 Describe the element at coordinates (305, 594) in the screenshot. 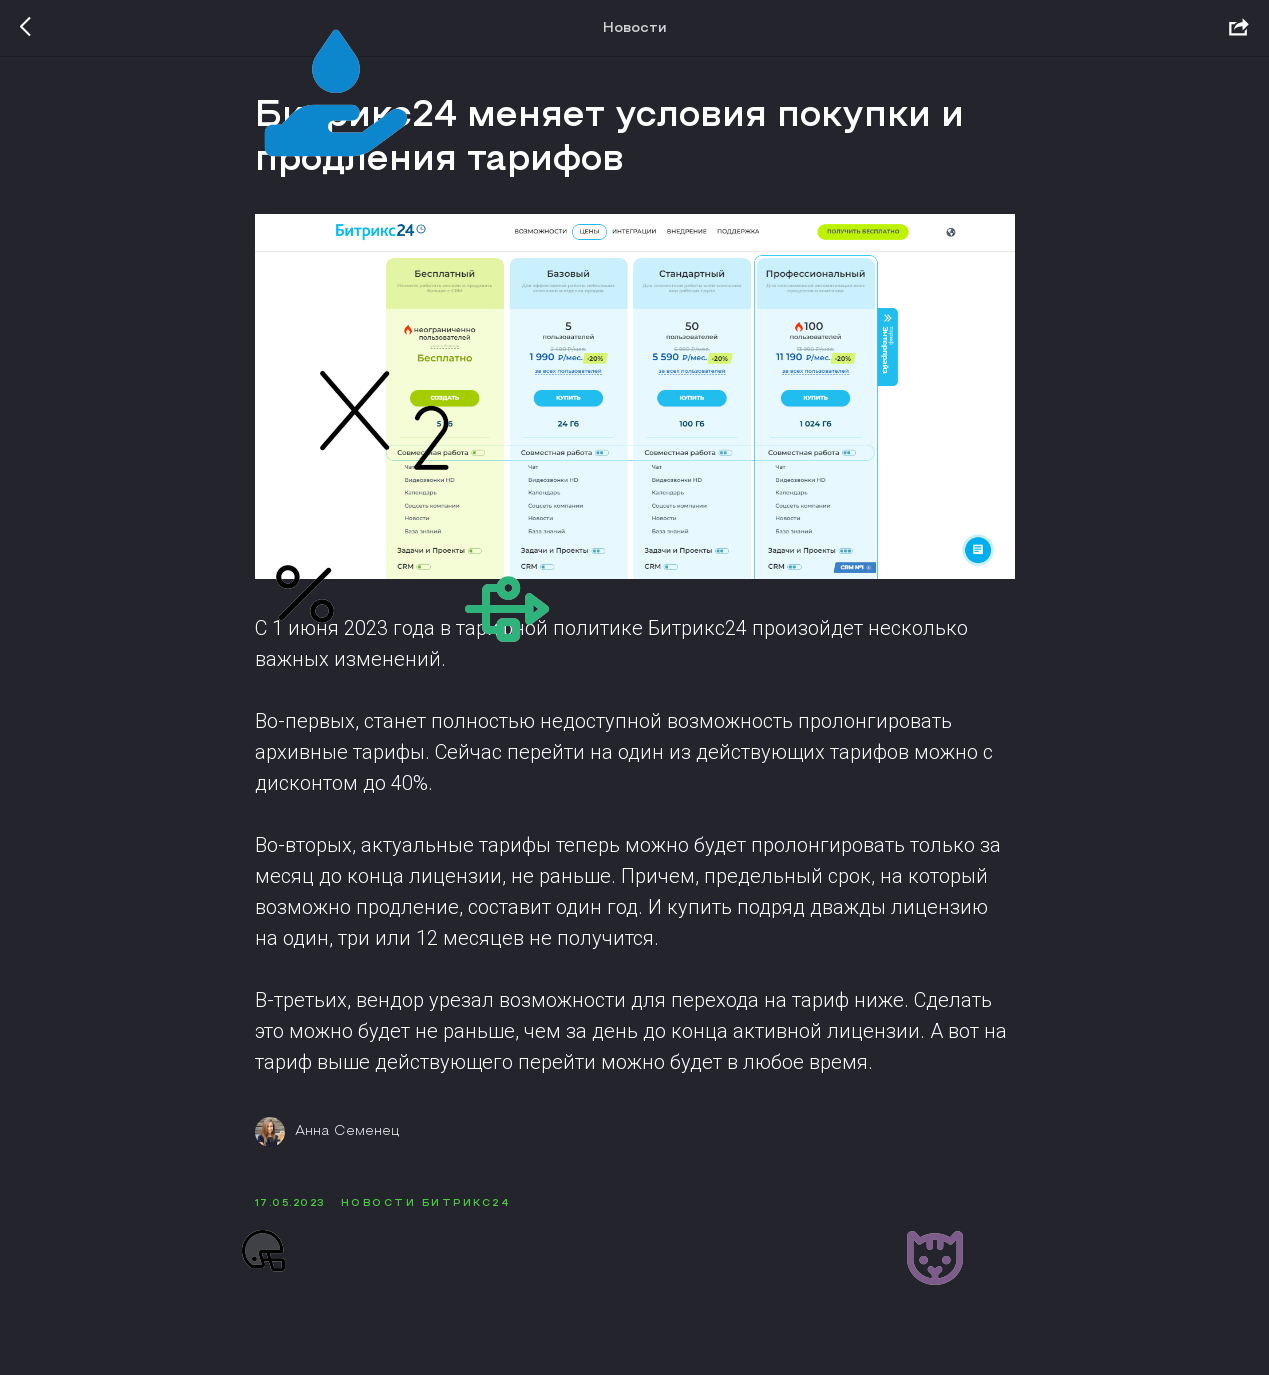

I see `apply or view a discount` at that location.